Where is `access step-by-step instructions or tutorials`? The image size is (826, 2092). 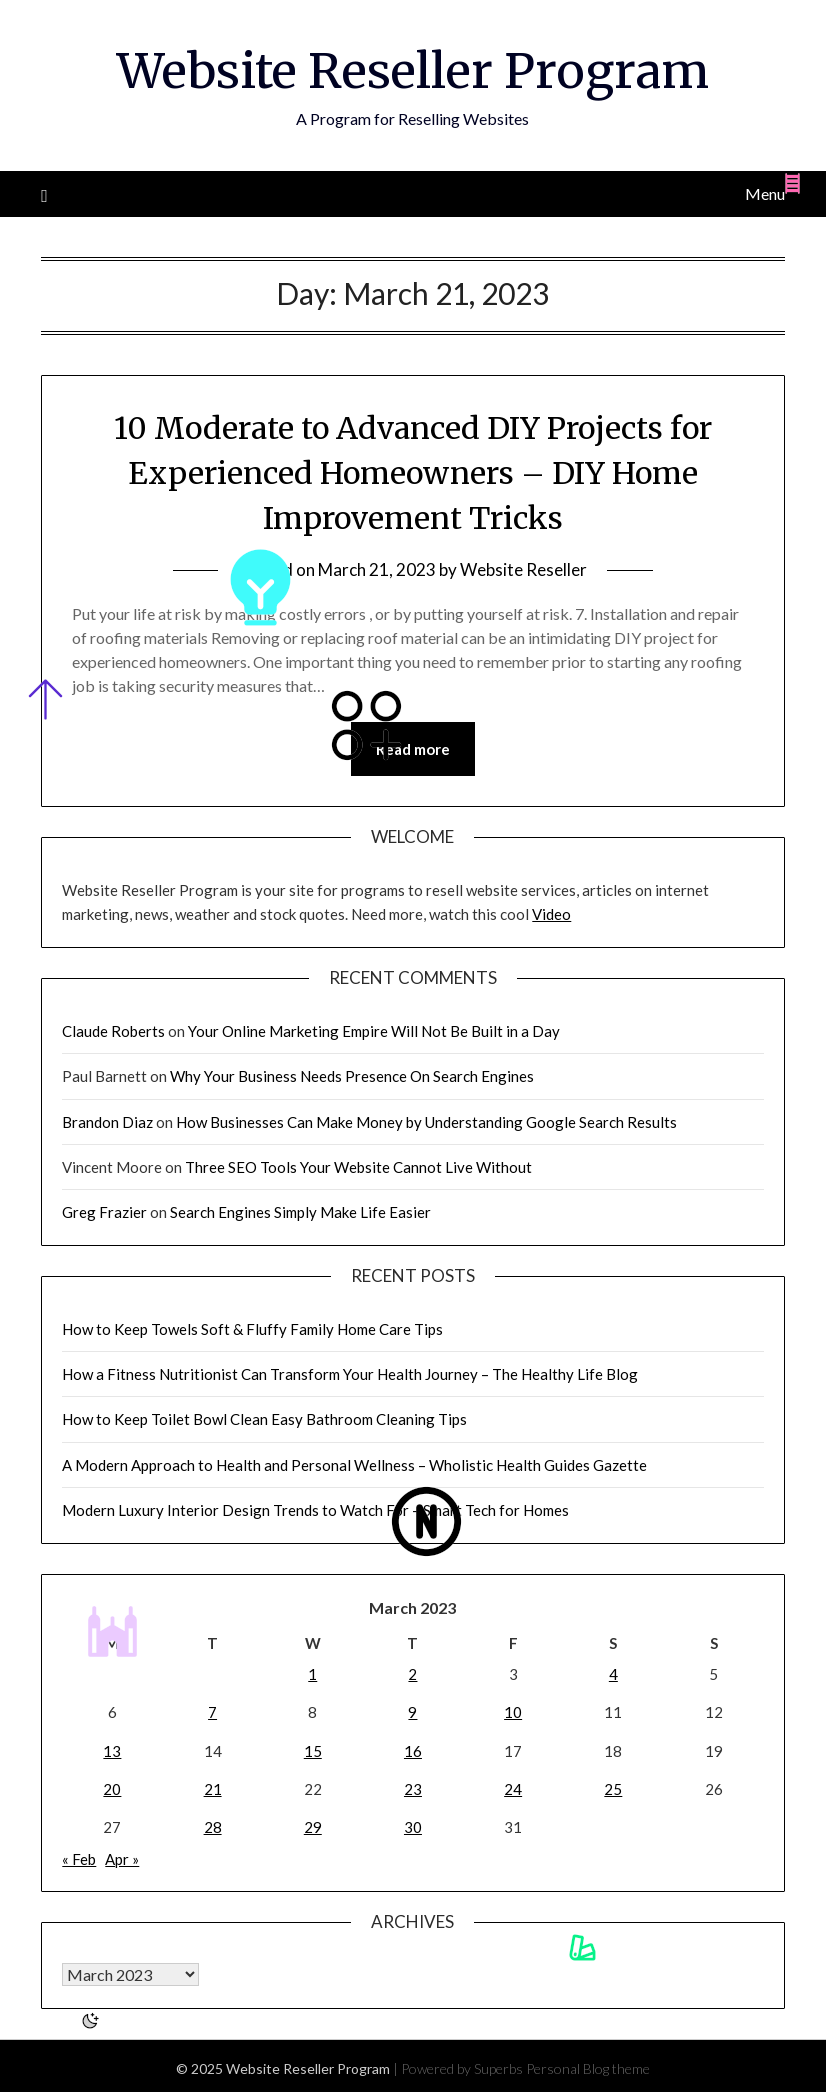
access step-by-step instructions or tutorials is located at coordinates (792, 183).